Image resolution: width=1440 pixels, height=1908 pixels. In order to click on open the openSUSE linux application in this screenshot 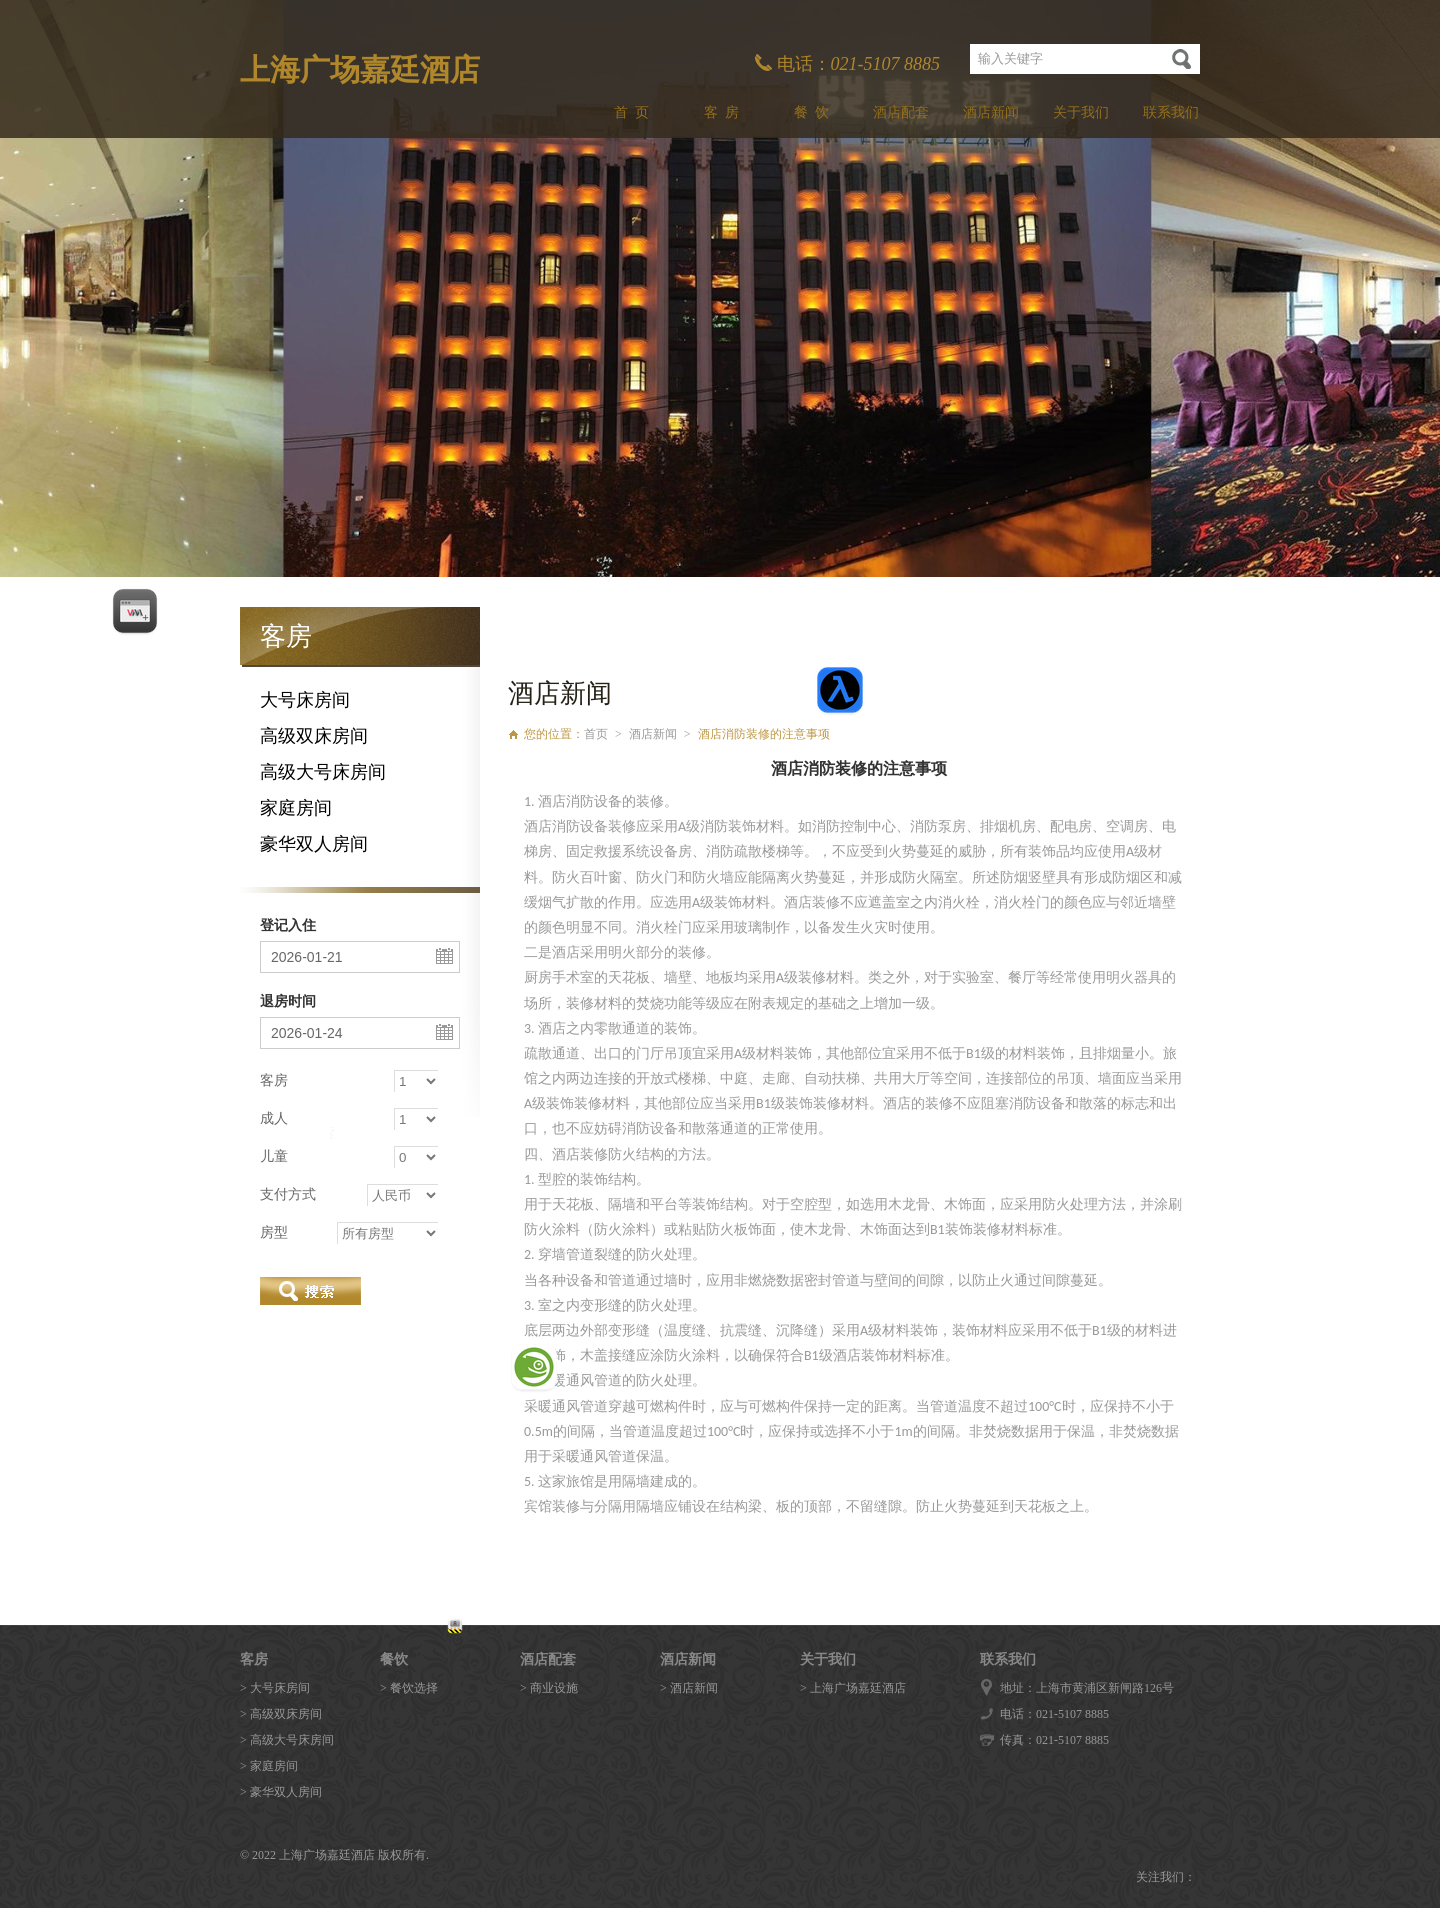, I will do `click(534, 1367)`.